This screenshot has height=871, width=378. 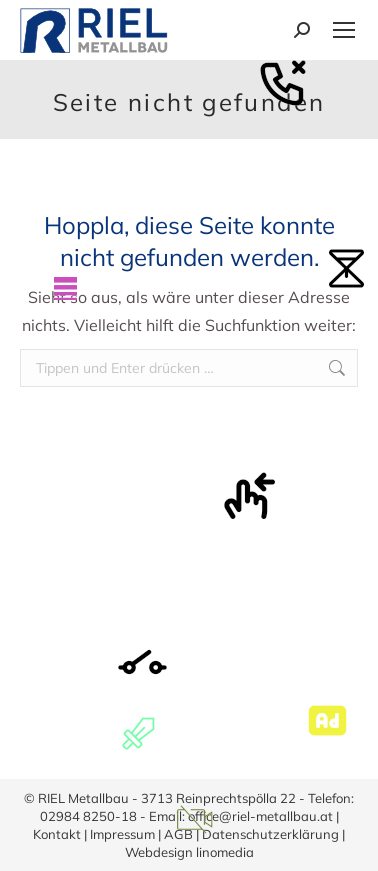 I want to click on indicates sponsored or advertisement content, so click(x=327, y=720).